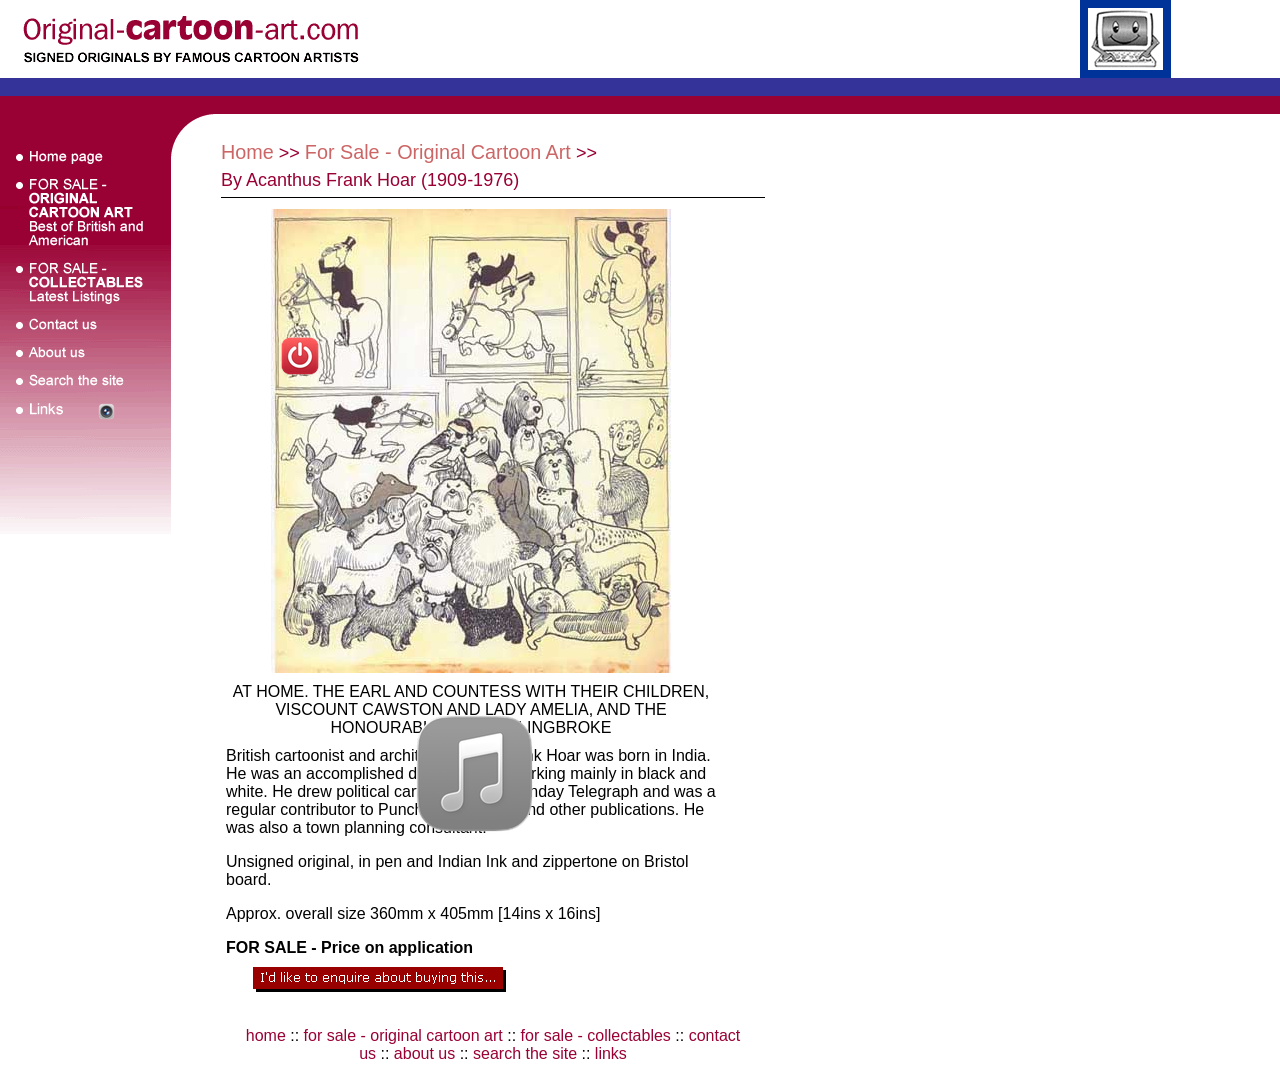 This screenshot has width=1280, height=1084. Describe the element at coordinates (474, 773) in the screenshot. I see `open the Music app` at that location.